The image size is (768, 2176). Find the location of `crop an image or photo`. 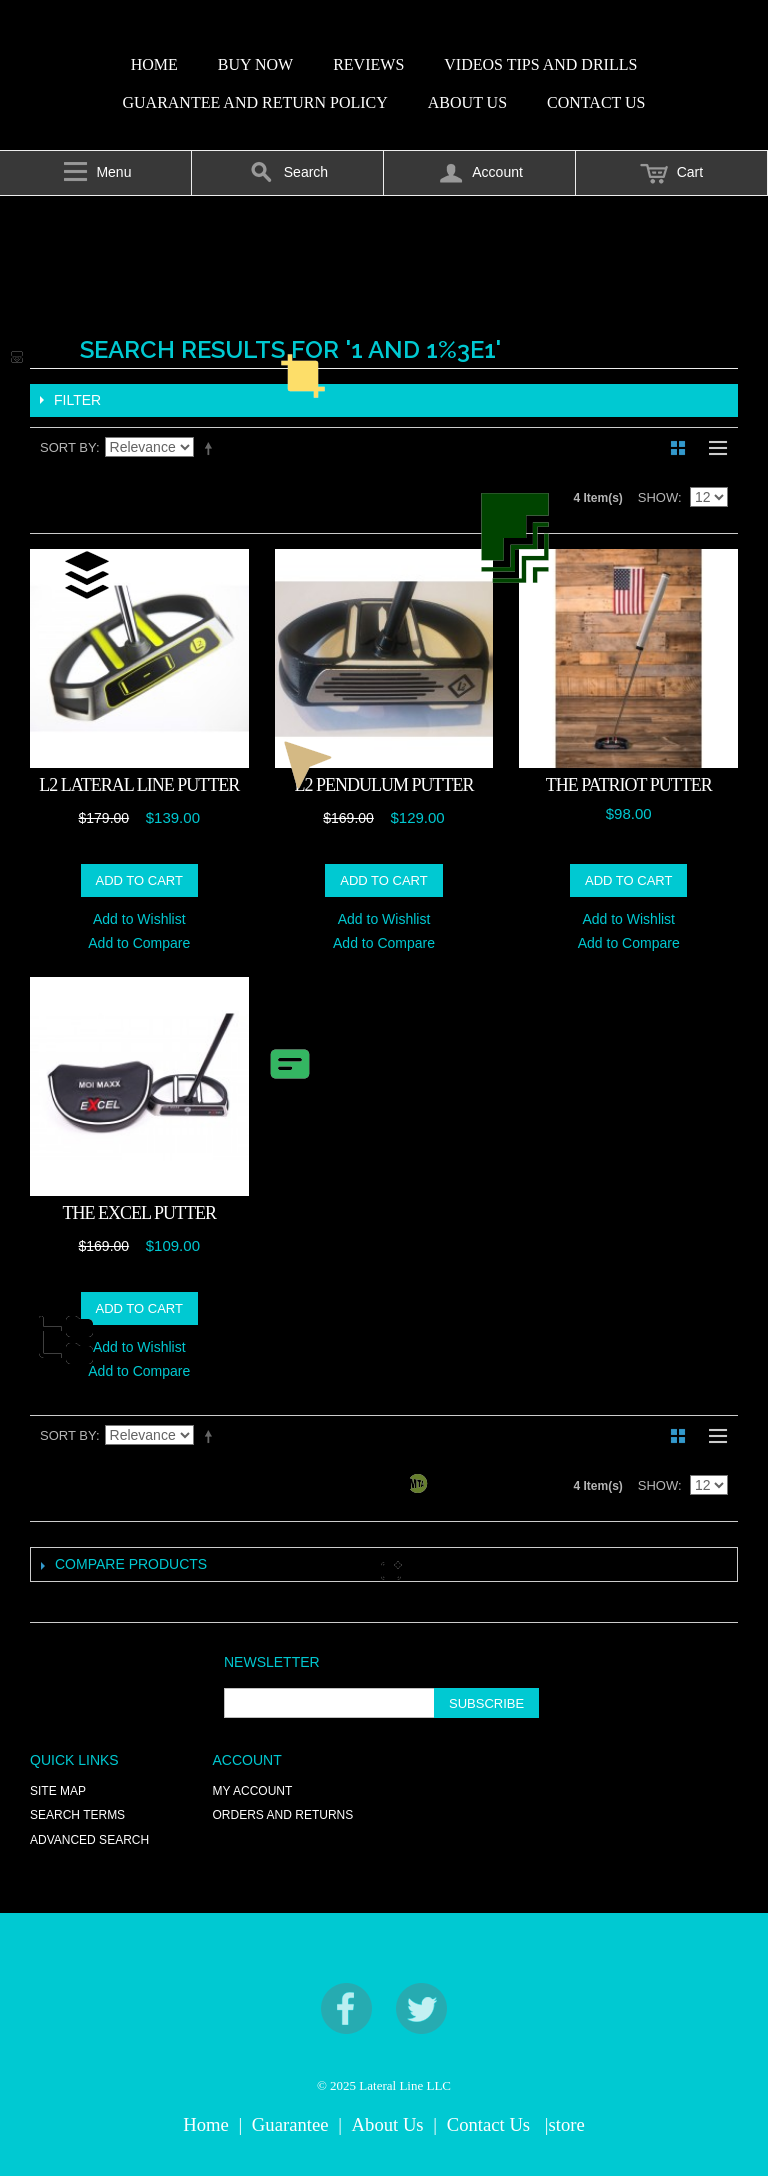

crop an image or photo is located at coordinates (303, 376).